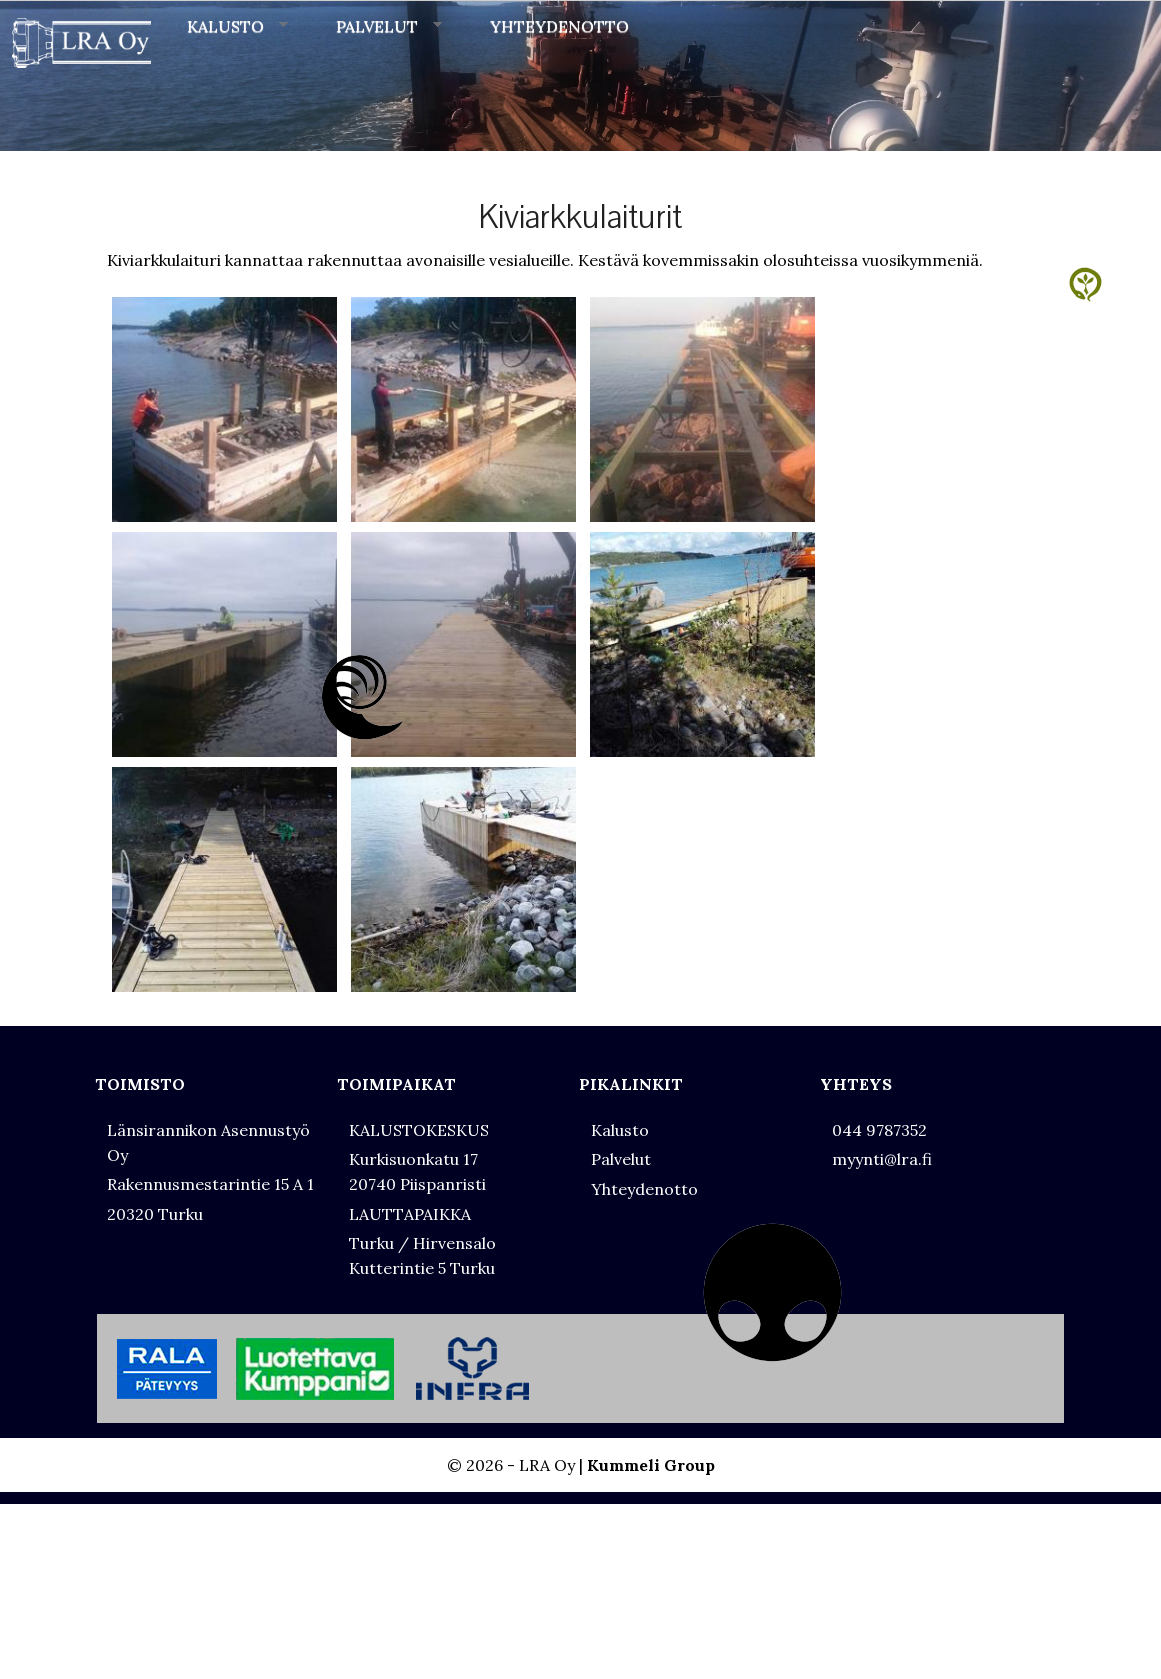 This screenshot has width=1161, height=1679. What do you see at coordinates (1085, 284) in the screenshot?
I see `browse plants and animals category` at bounding box center [1085, 284].